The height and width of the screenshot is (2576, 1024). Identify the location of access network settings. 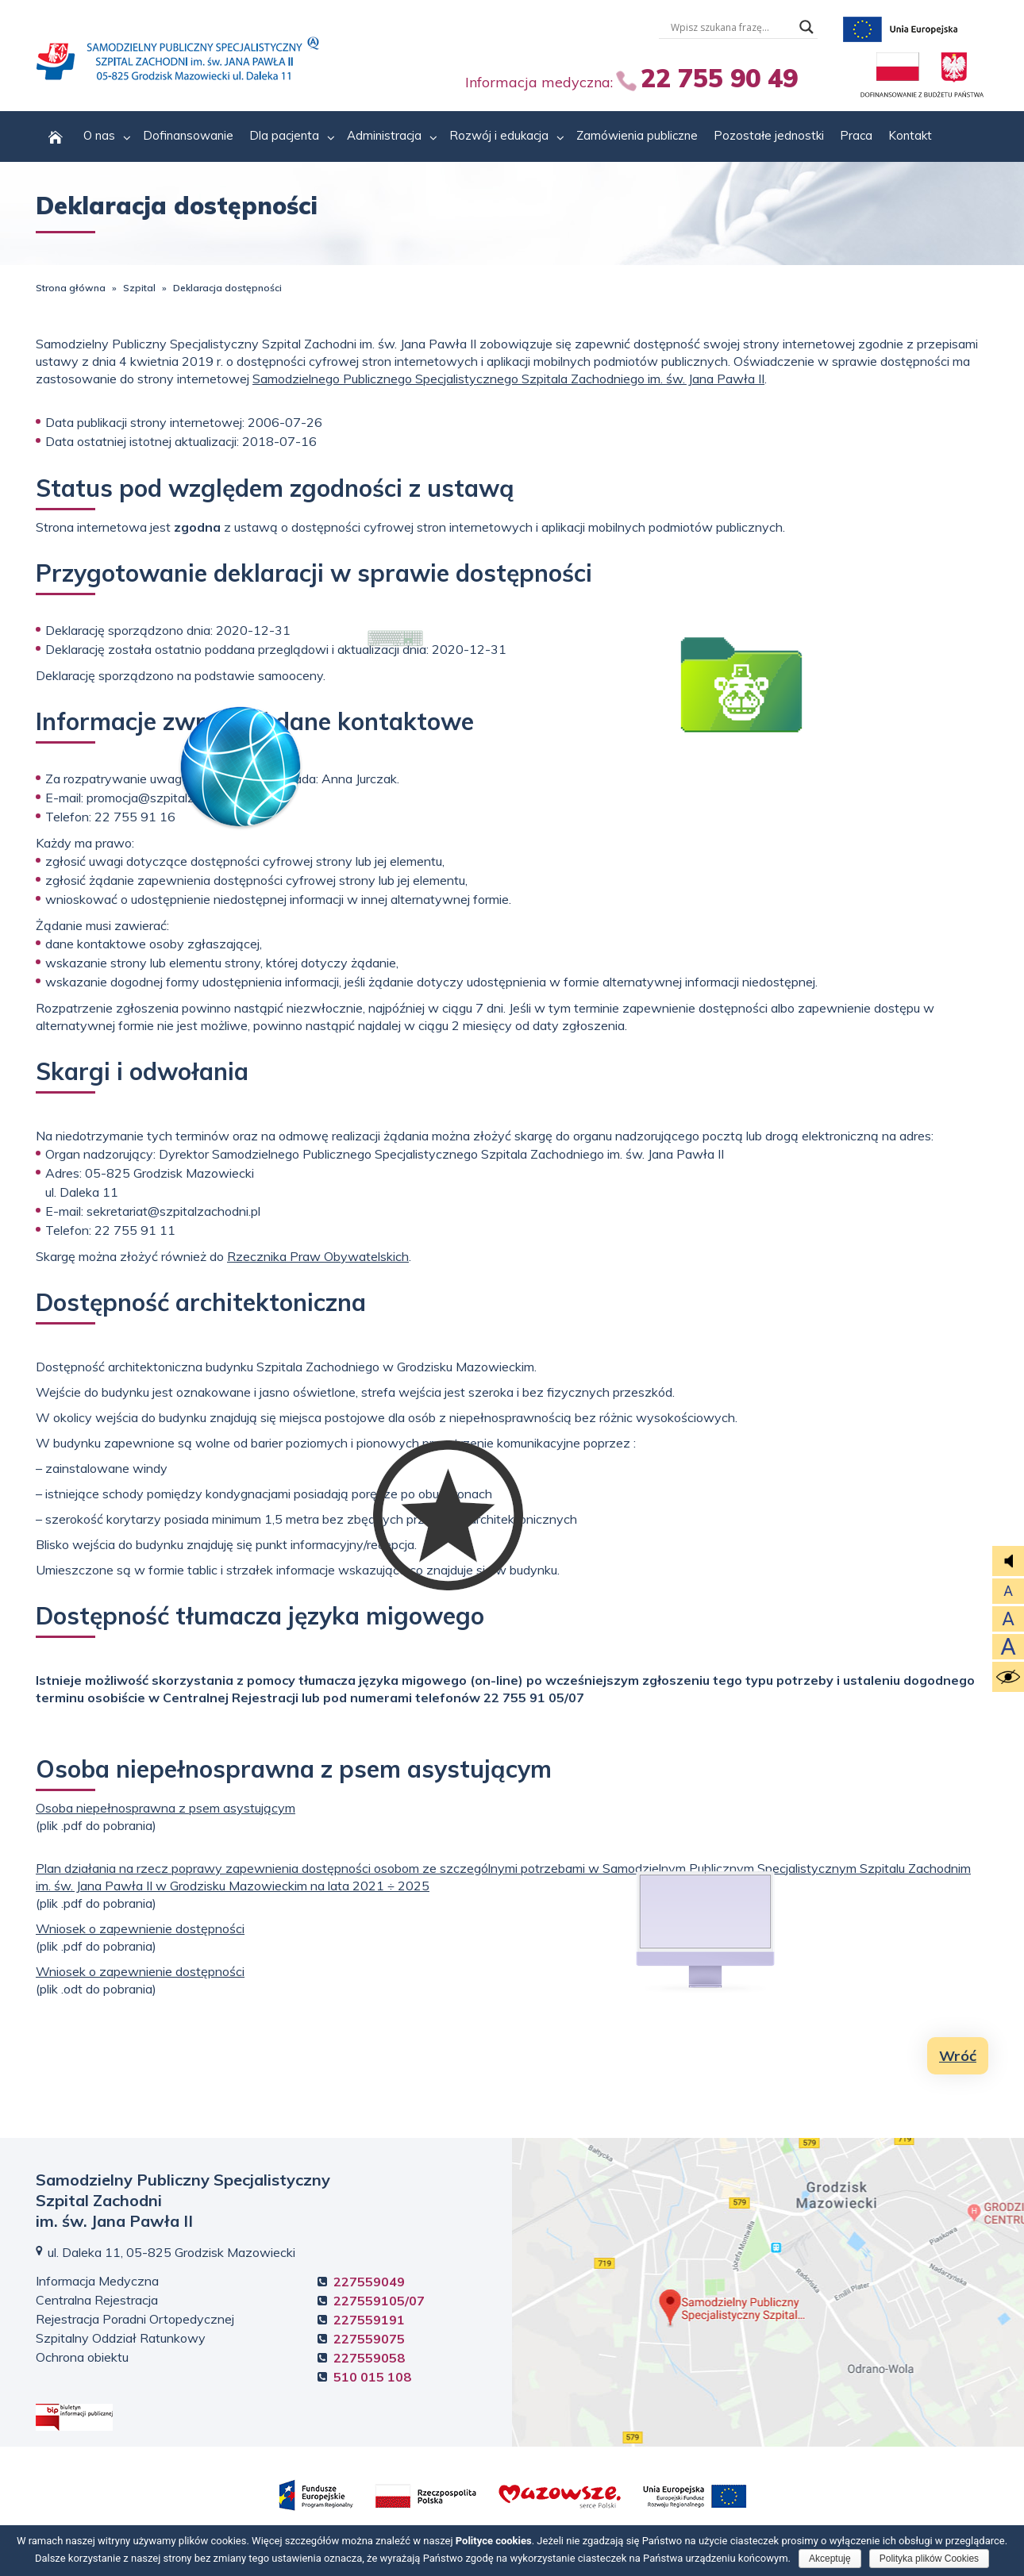
(241, 767).